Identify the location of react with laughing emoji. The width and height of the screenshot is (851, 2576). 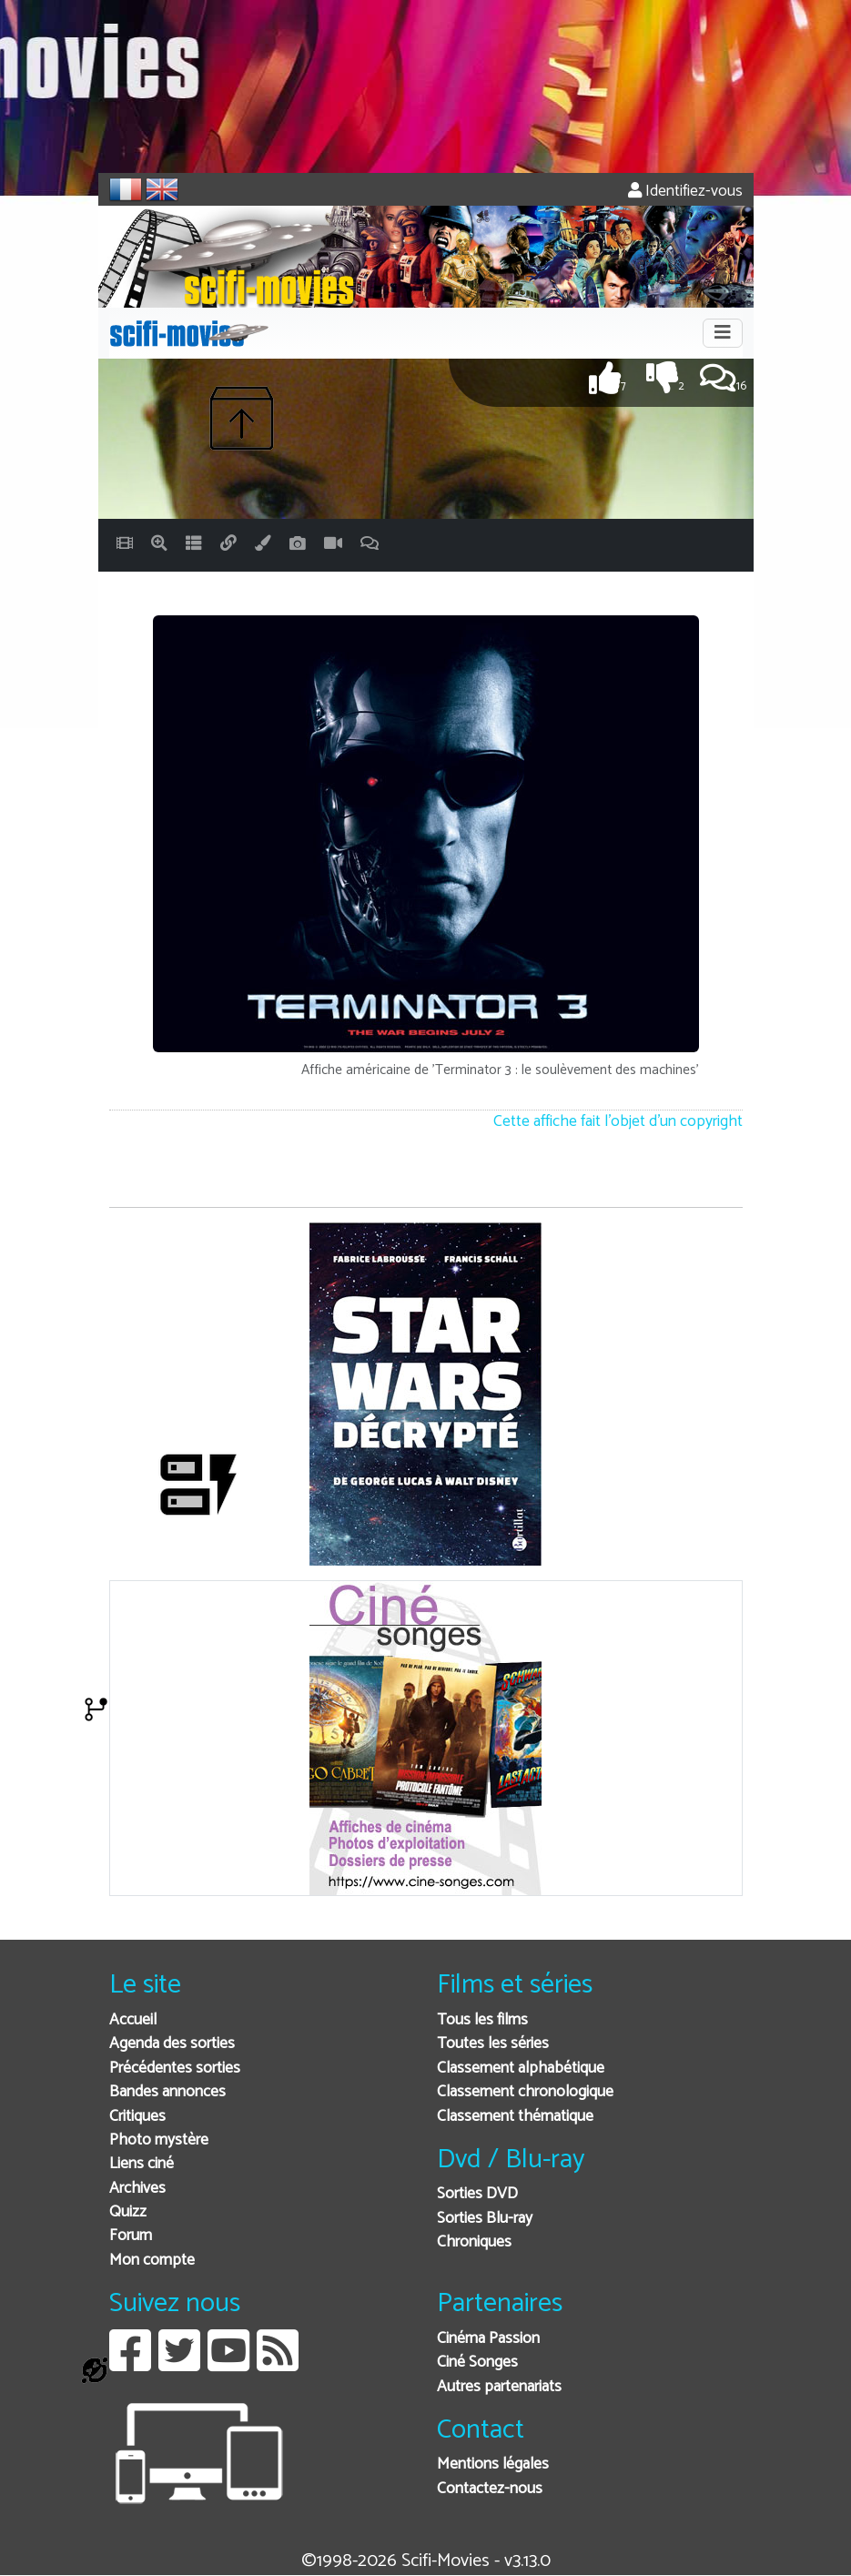
(95, 2370).